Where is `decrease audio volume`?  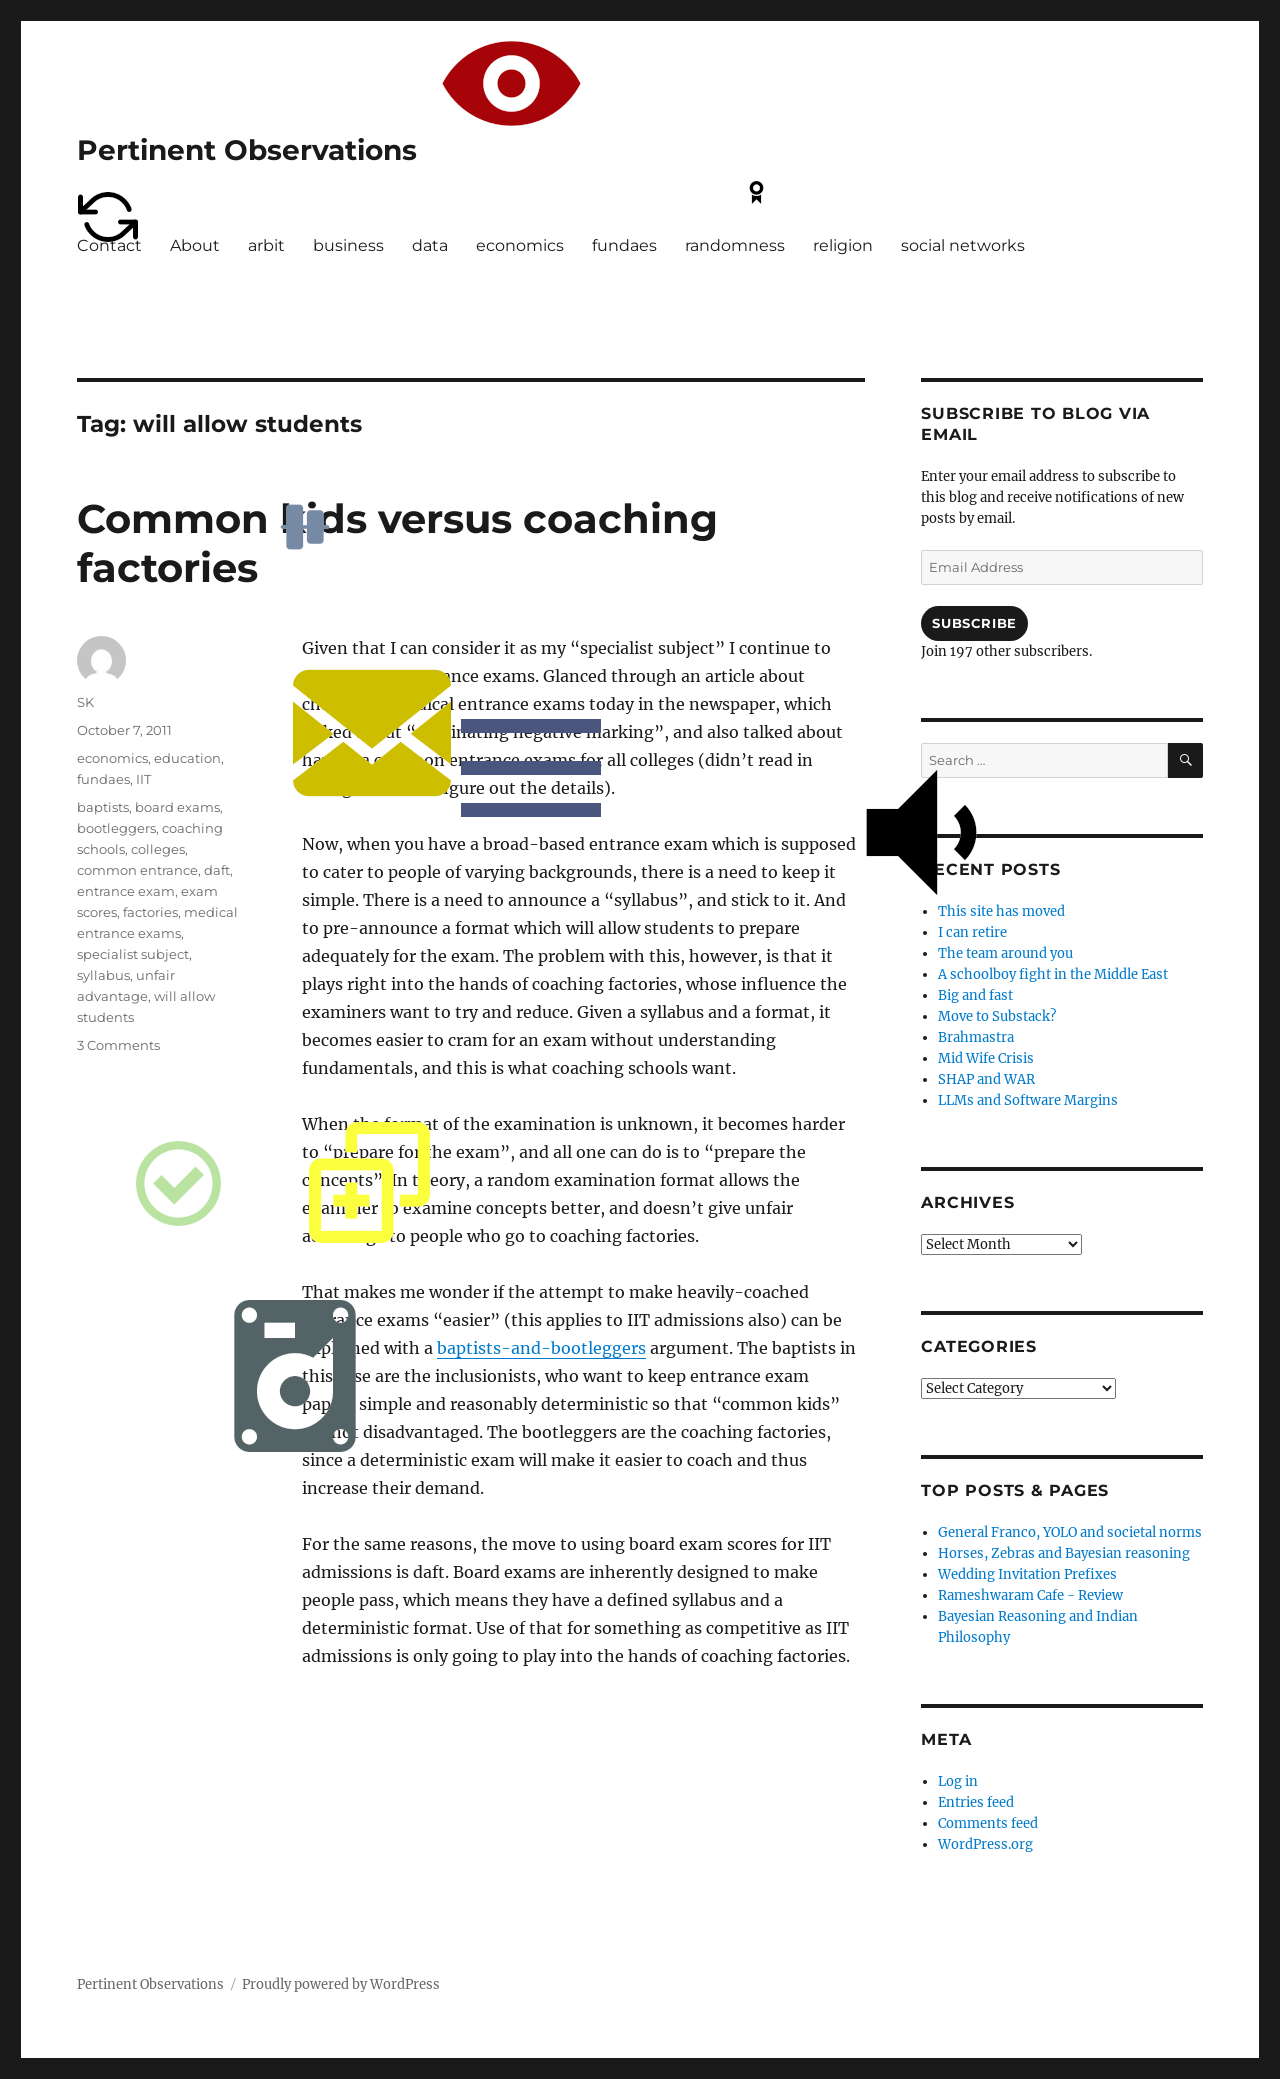
decrease audio volume is located at coordinates (921, 832).